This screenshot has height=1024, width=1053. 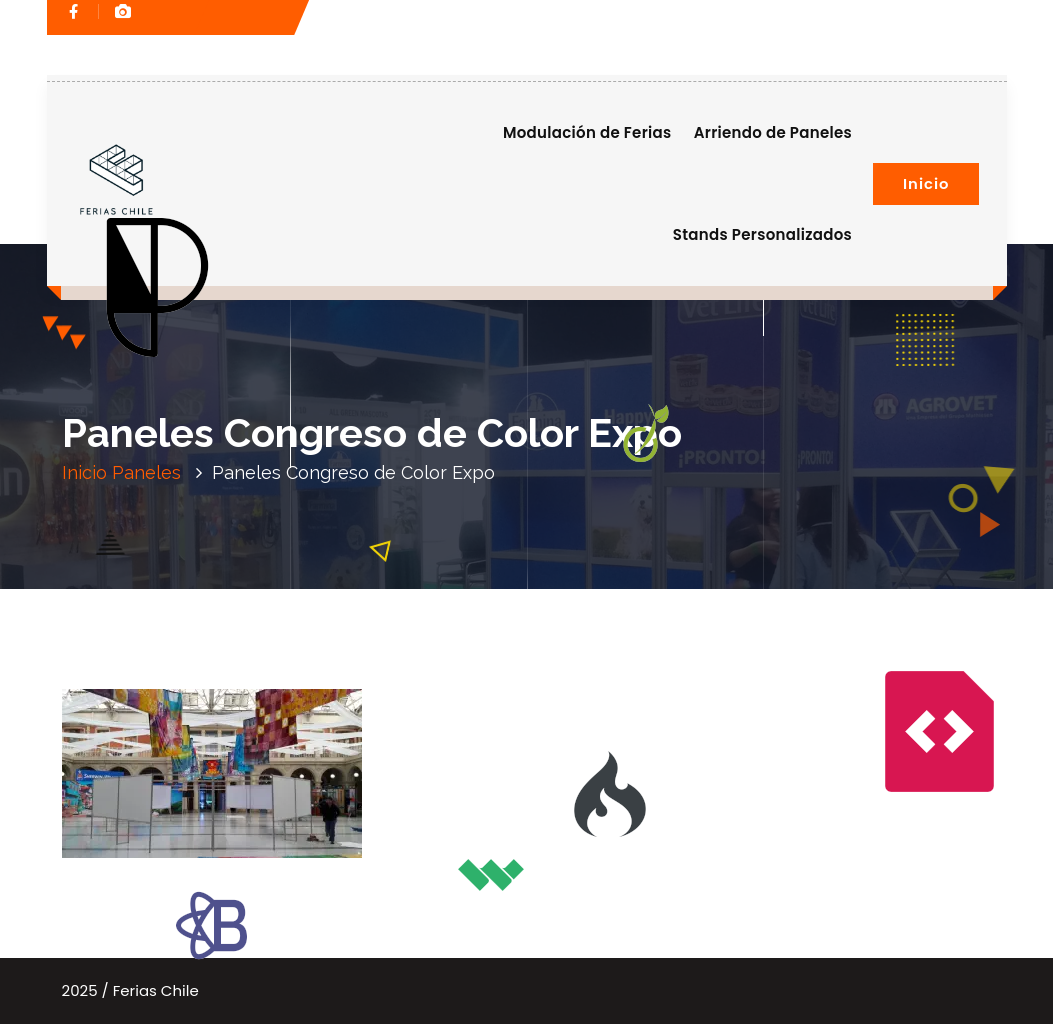 What do you see at coordinates (157, 287) in the screenshot?
I see `visit the Phosphor Icons website` at bounding box center [157, 287].